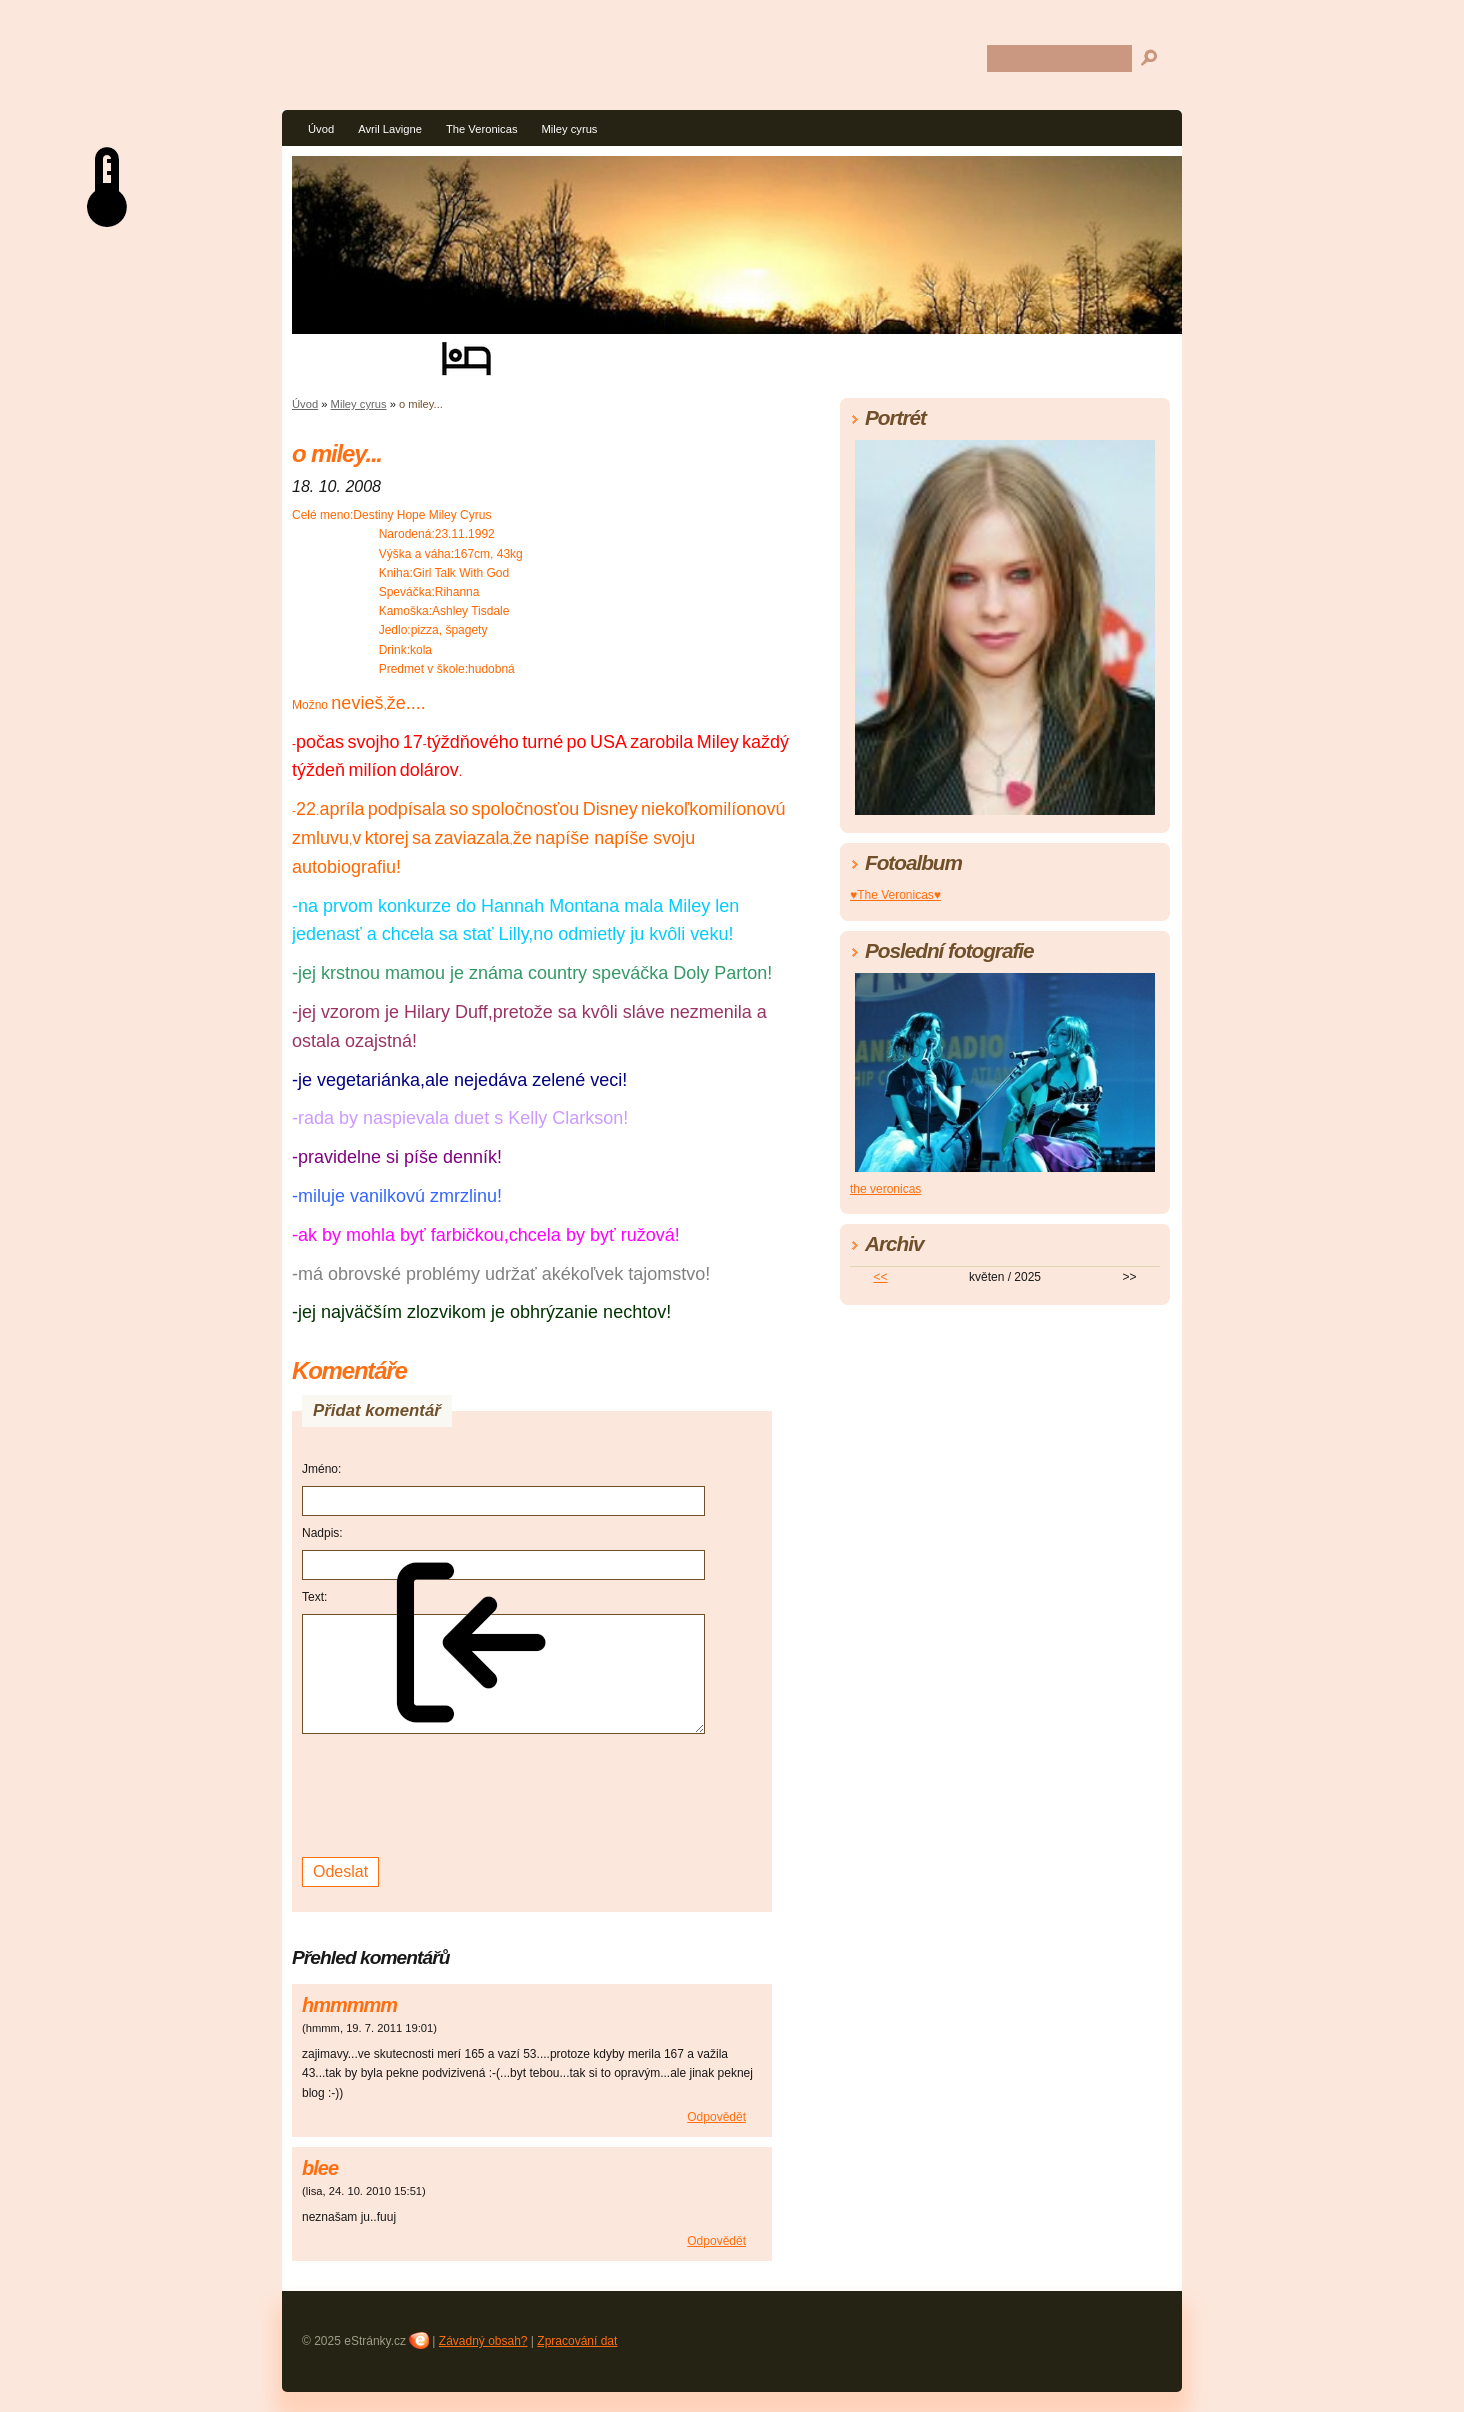 The height and width of the screenshot is (2412, 1464). Describe the element at coordinates (466, 357) in the screenshot. I see `find nearby hotels or accommodation` at that location.